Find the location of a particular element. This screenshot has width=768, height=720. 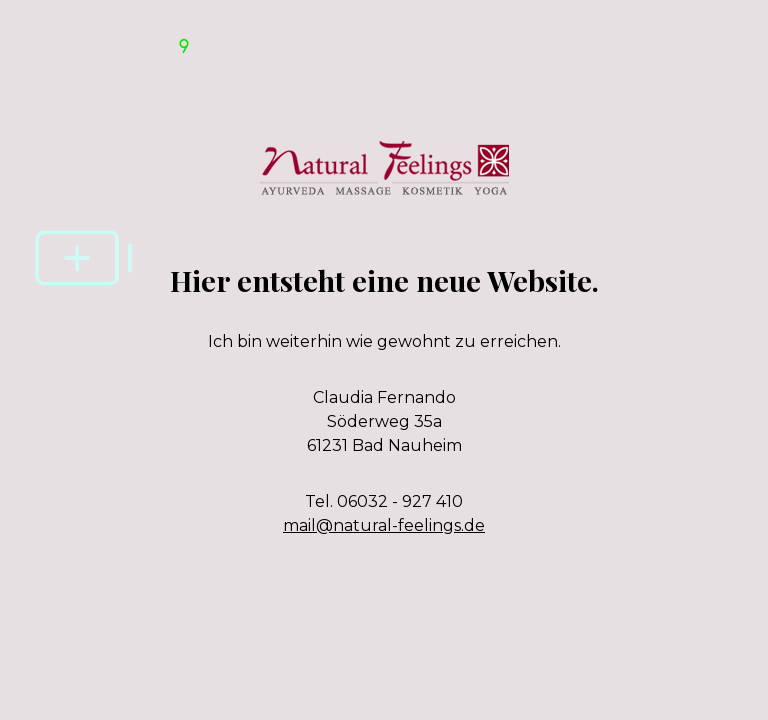

indicates the number nine in a list or sequence is located at coordinates (184, 46).